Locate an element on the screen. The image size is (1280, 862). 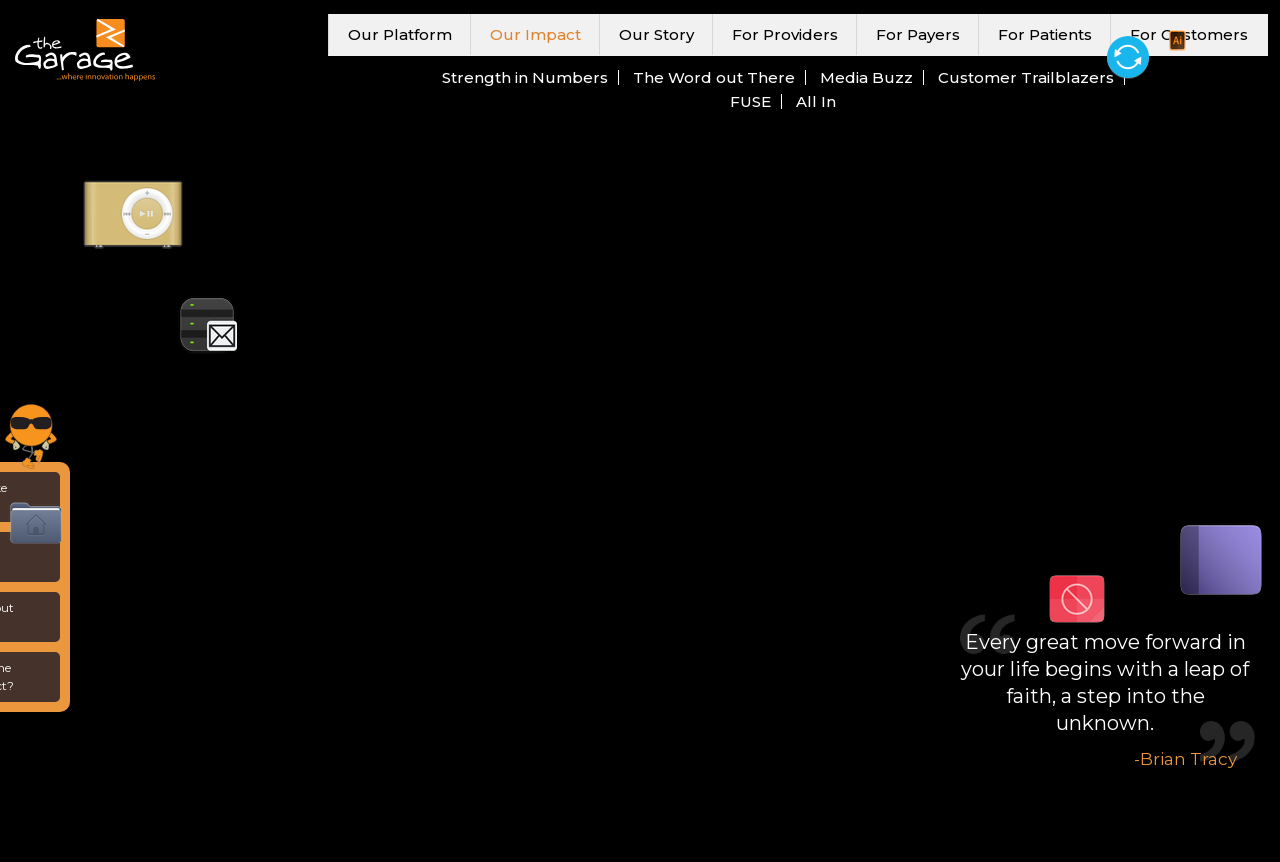
access desktop folder is located at coordinates (1221, 557).